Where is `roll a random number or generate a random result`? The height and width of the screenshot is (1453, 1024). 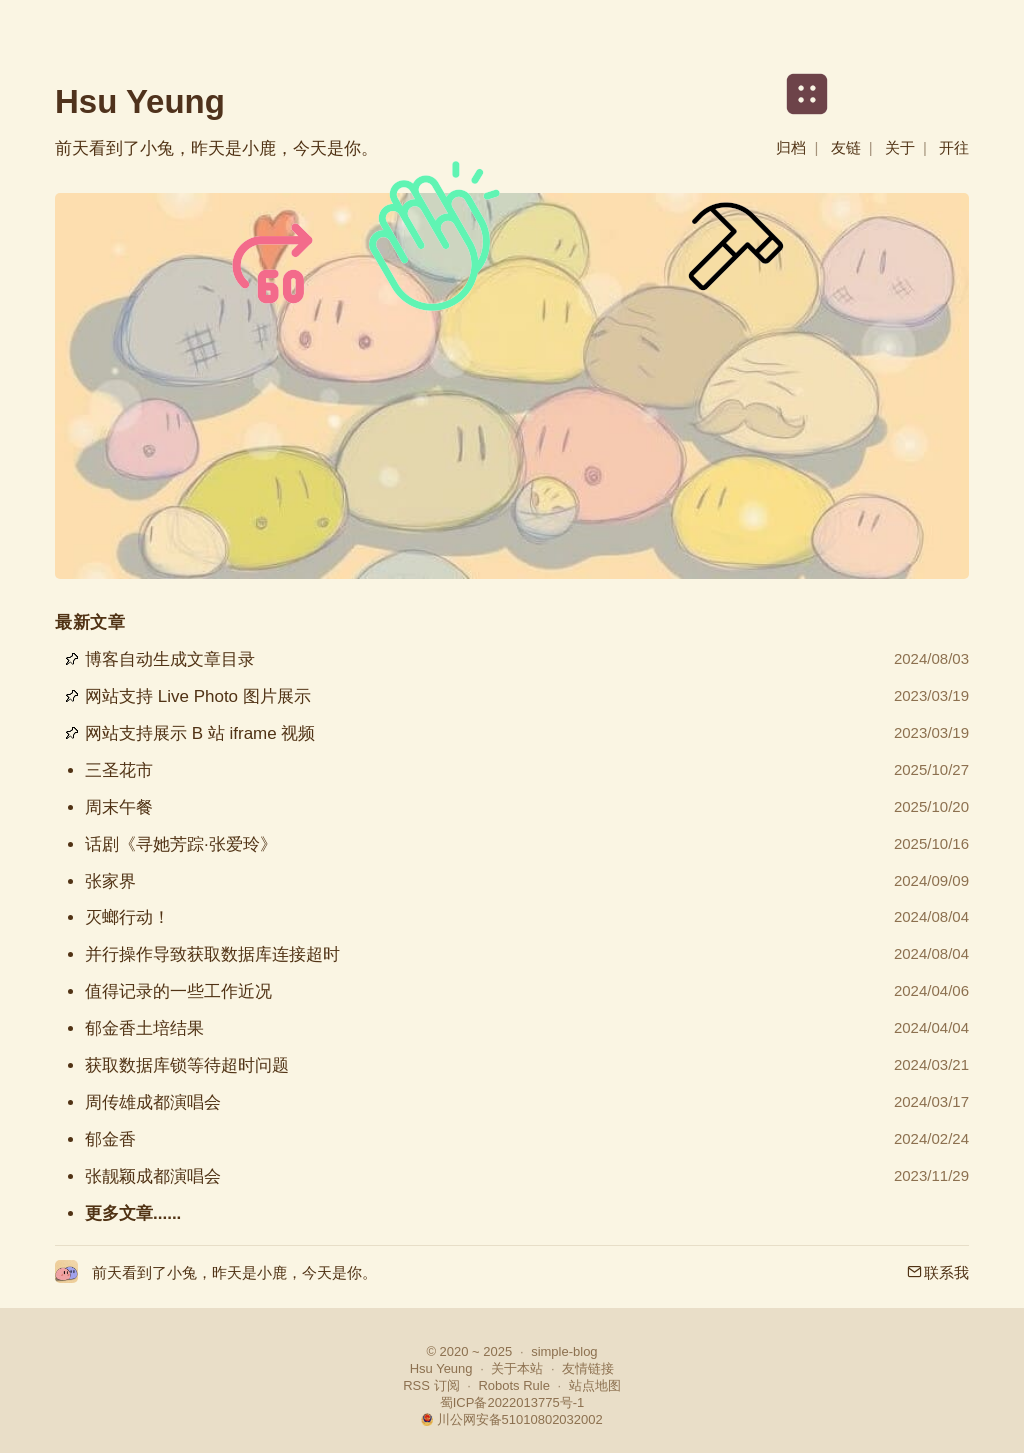 roll a random number or generate a random result is located at coordinates (807, 94).